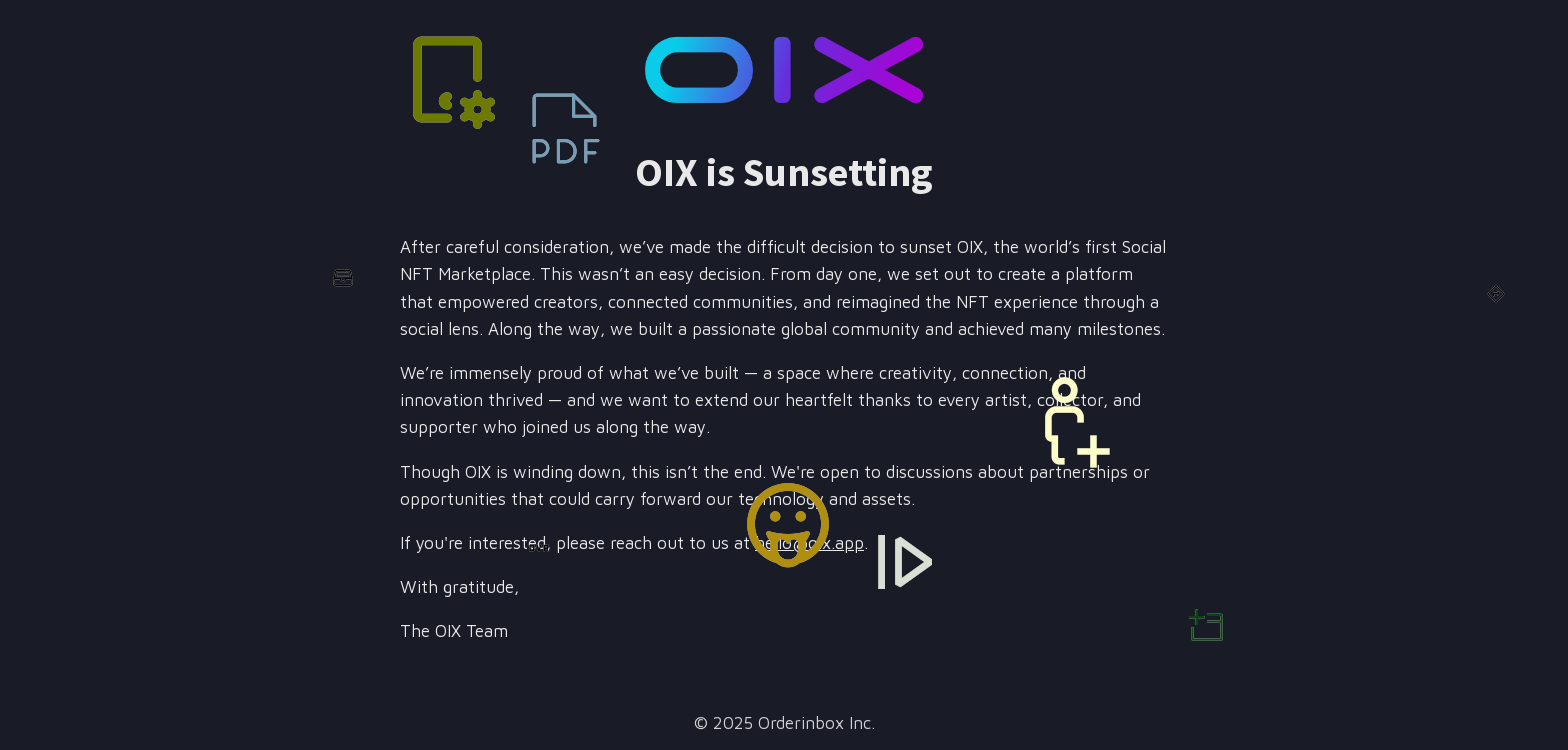 Image resolution: width=1568 pixels, height=750 pixels. What do you see at coordinates (447, 79) in the screenshot?
I see `access tablet device settings` at bounding box center [447, 79].